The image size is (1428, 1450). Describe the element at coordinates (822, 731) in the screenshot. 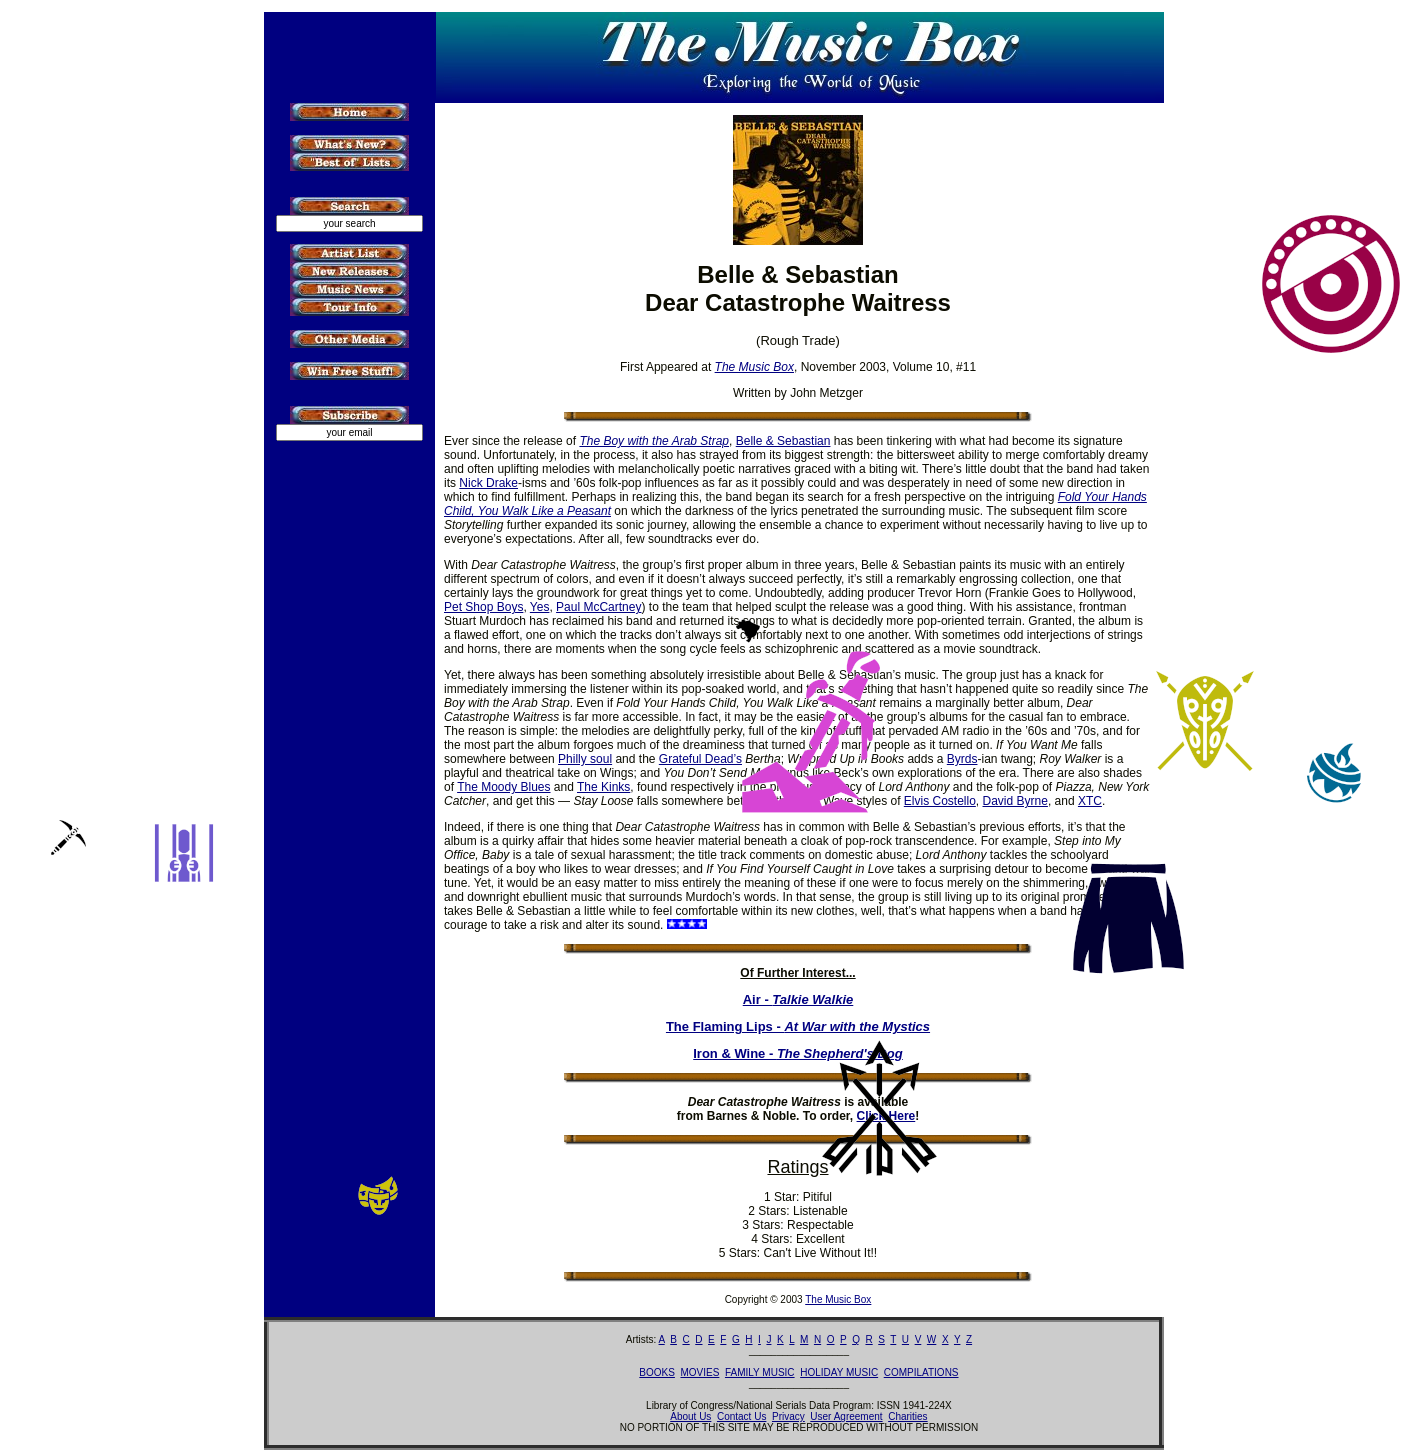

I see `select a melee weapon in game inventory` at that location.